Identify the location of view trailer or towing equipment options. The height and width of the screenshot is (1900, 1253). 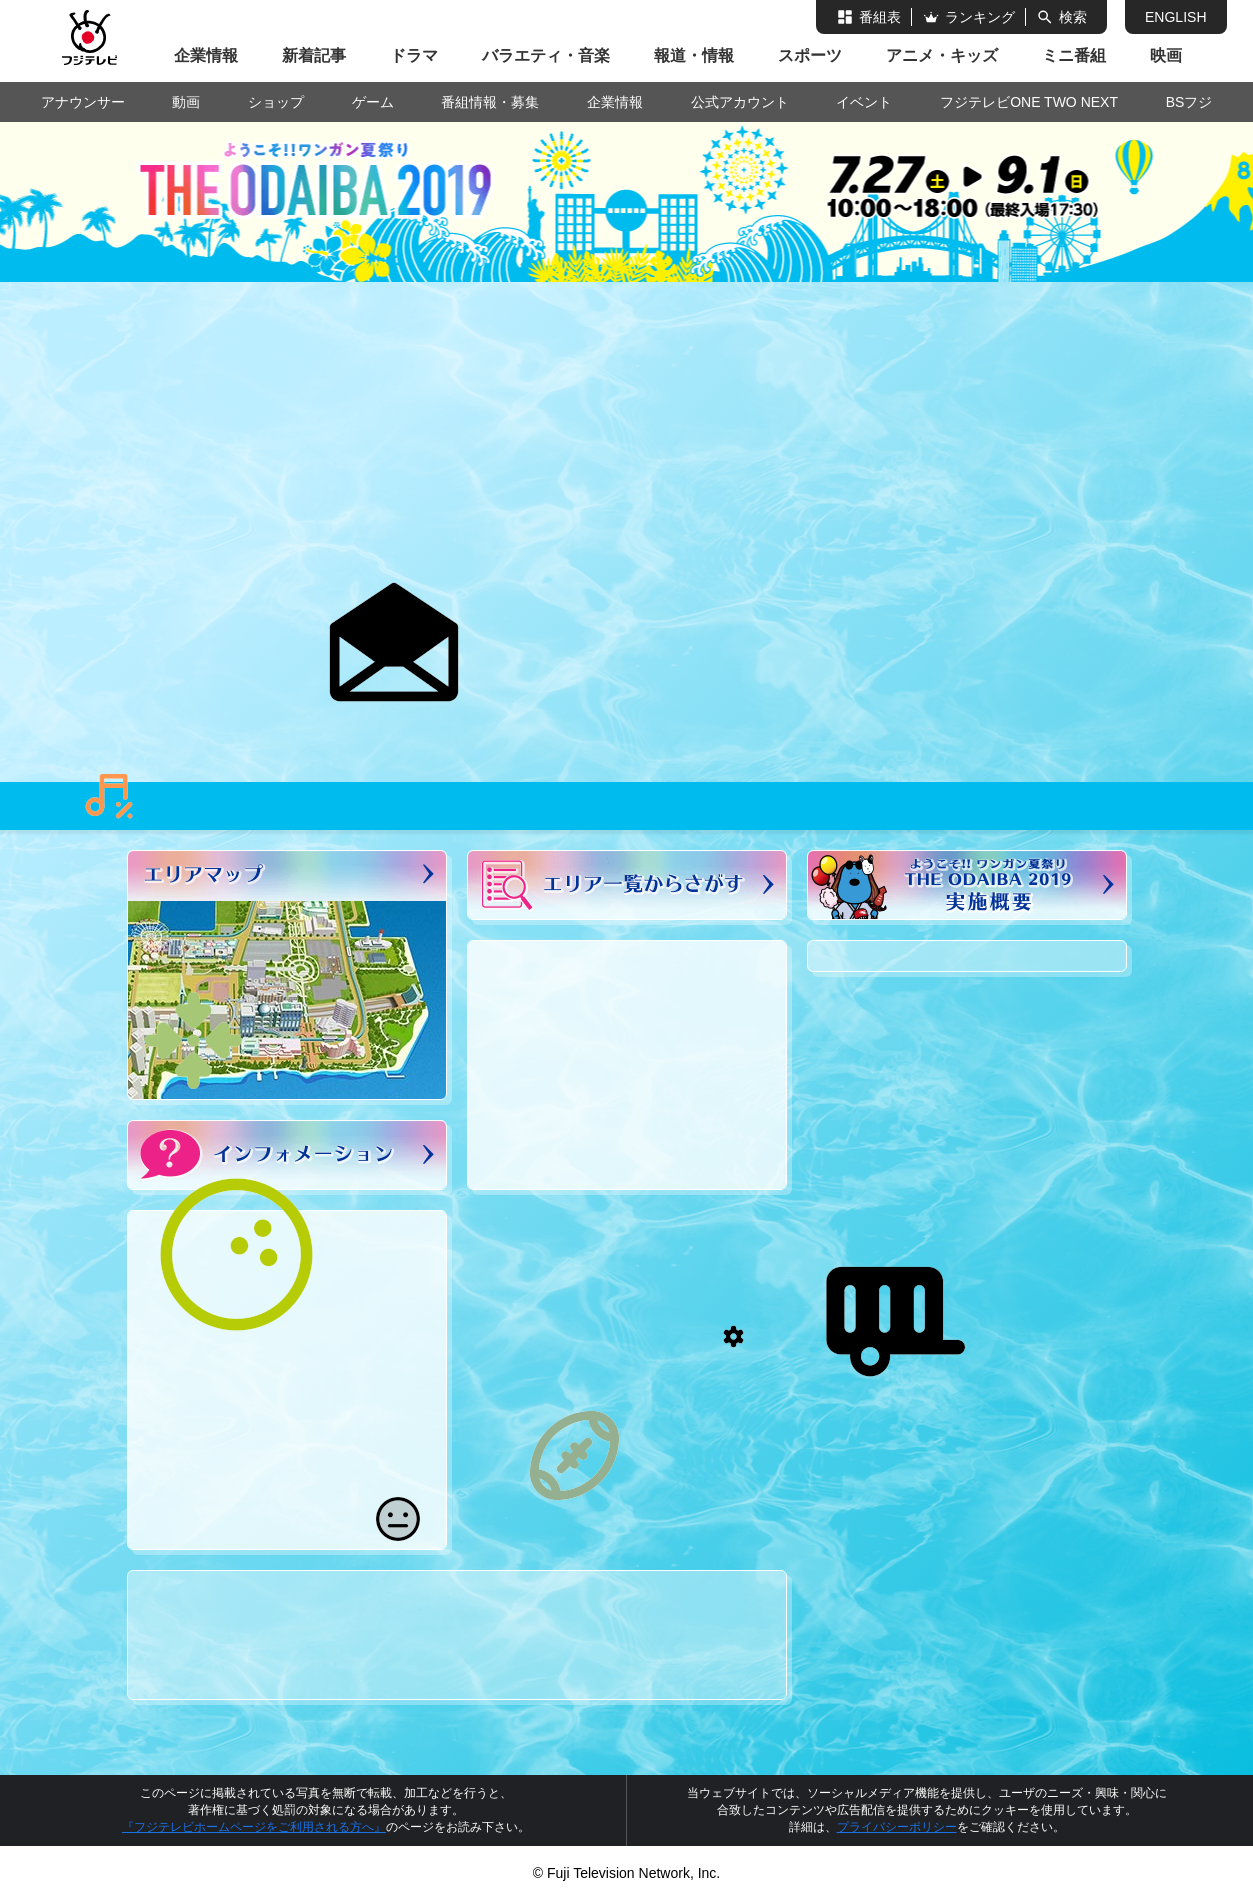
(892, 1318).